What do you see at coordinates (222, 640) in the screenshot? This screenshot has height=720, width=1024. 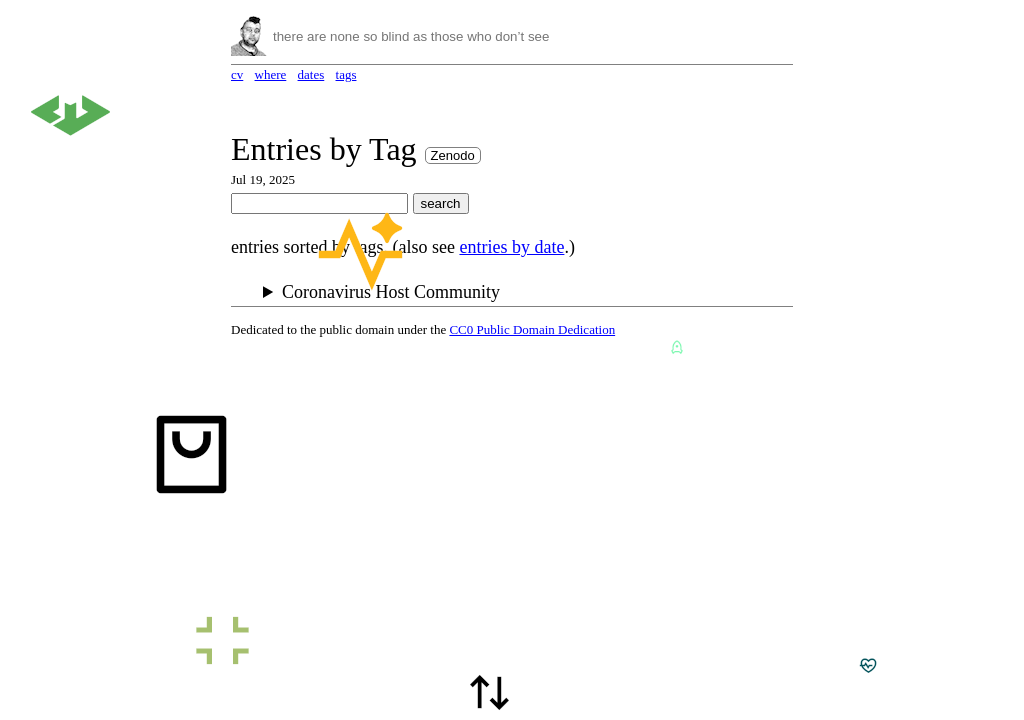 I see `exit fullscreen mode` at bounding box center [222, 640].